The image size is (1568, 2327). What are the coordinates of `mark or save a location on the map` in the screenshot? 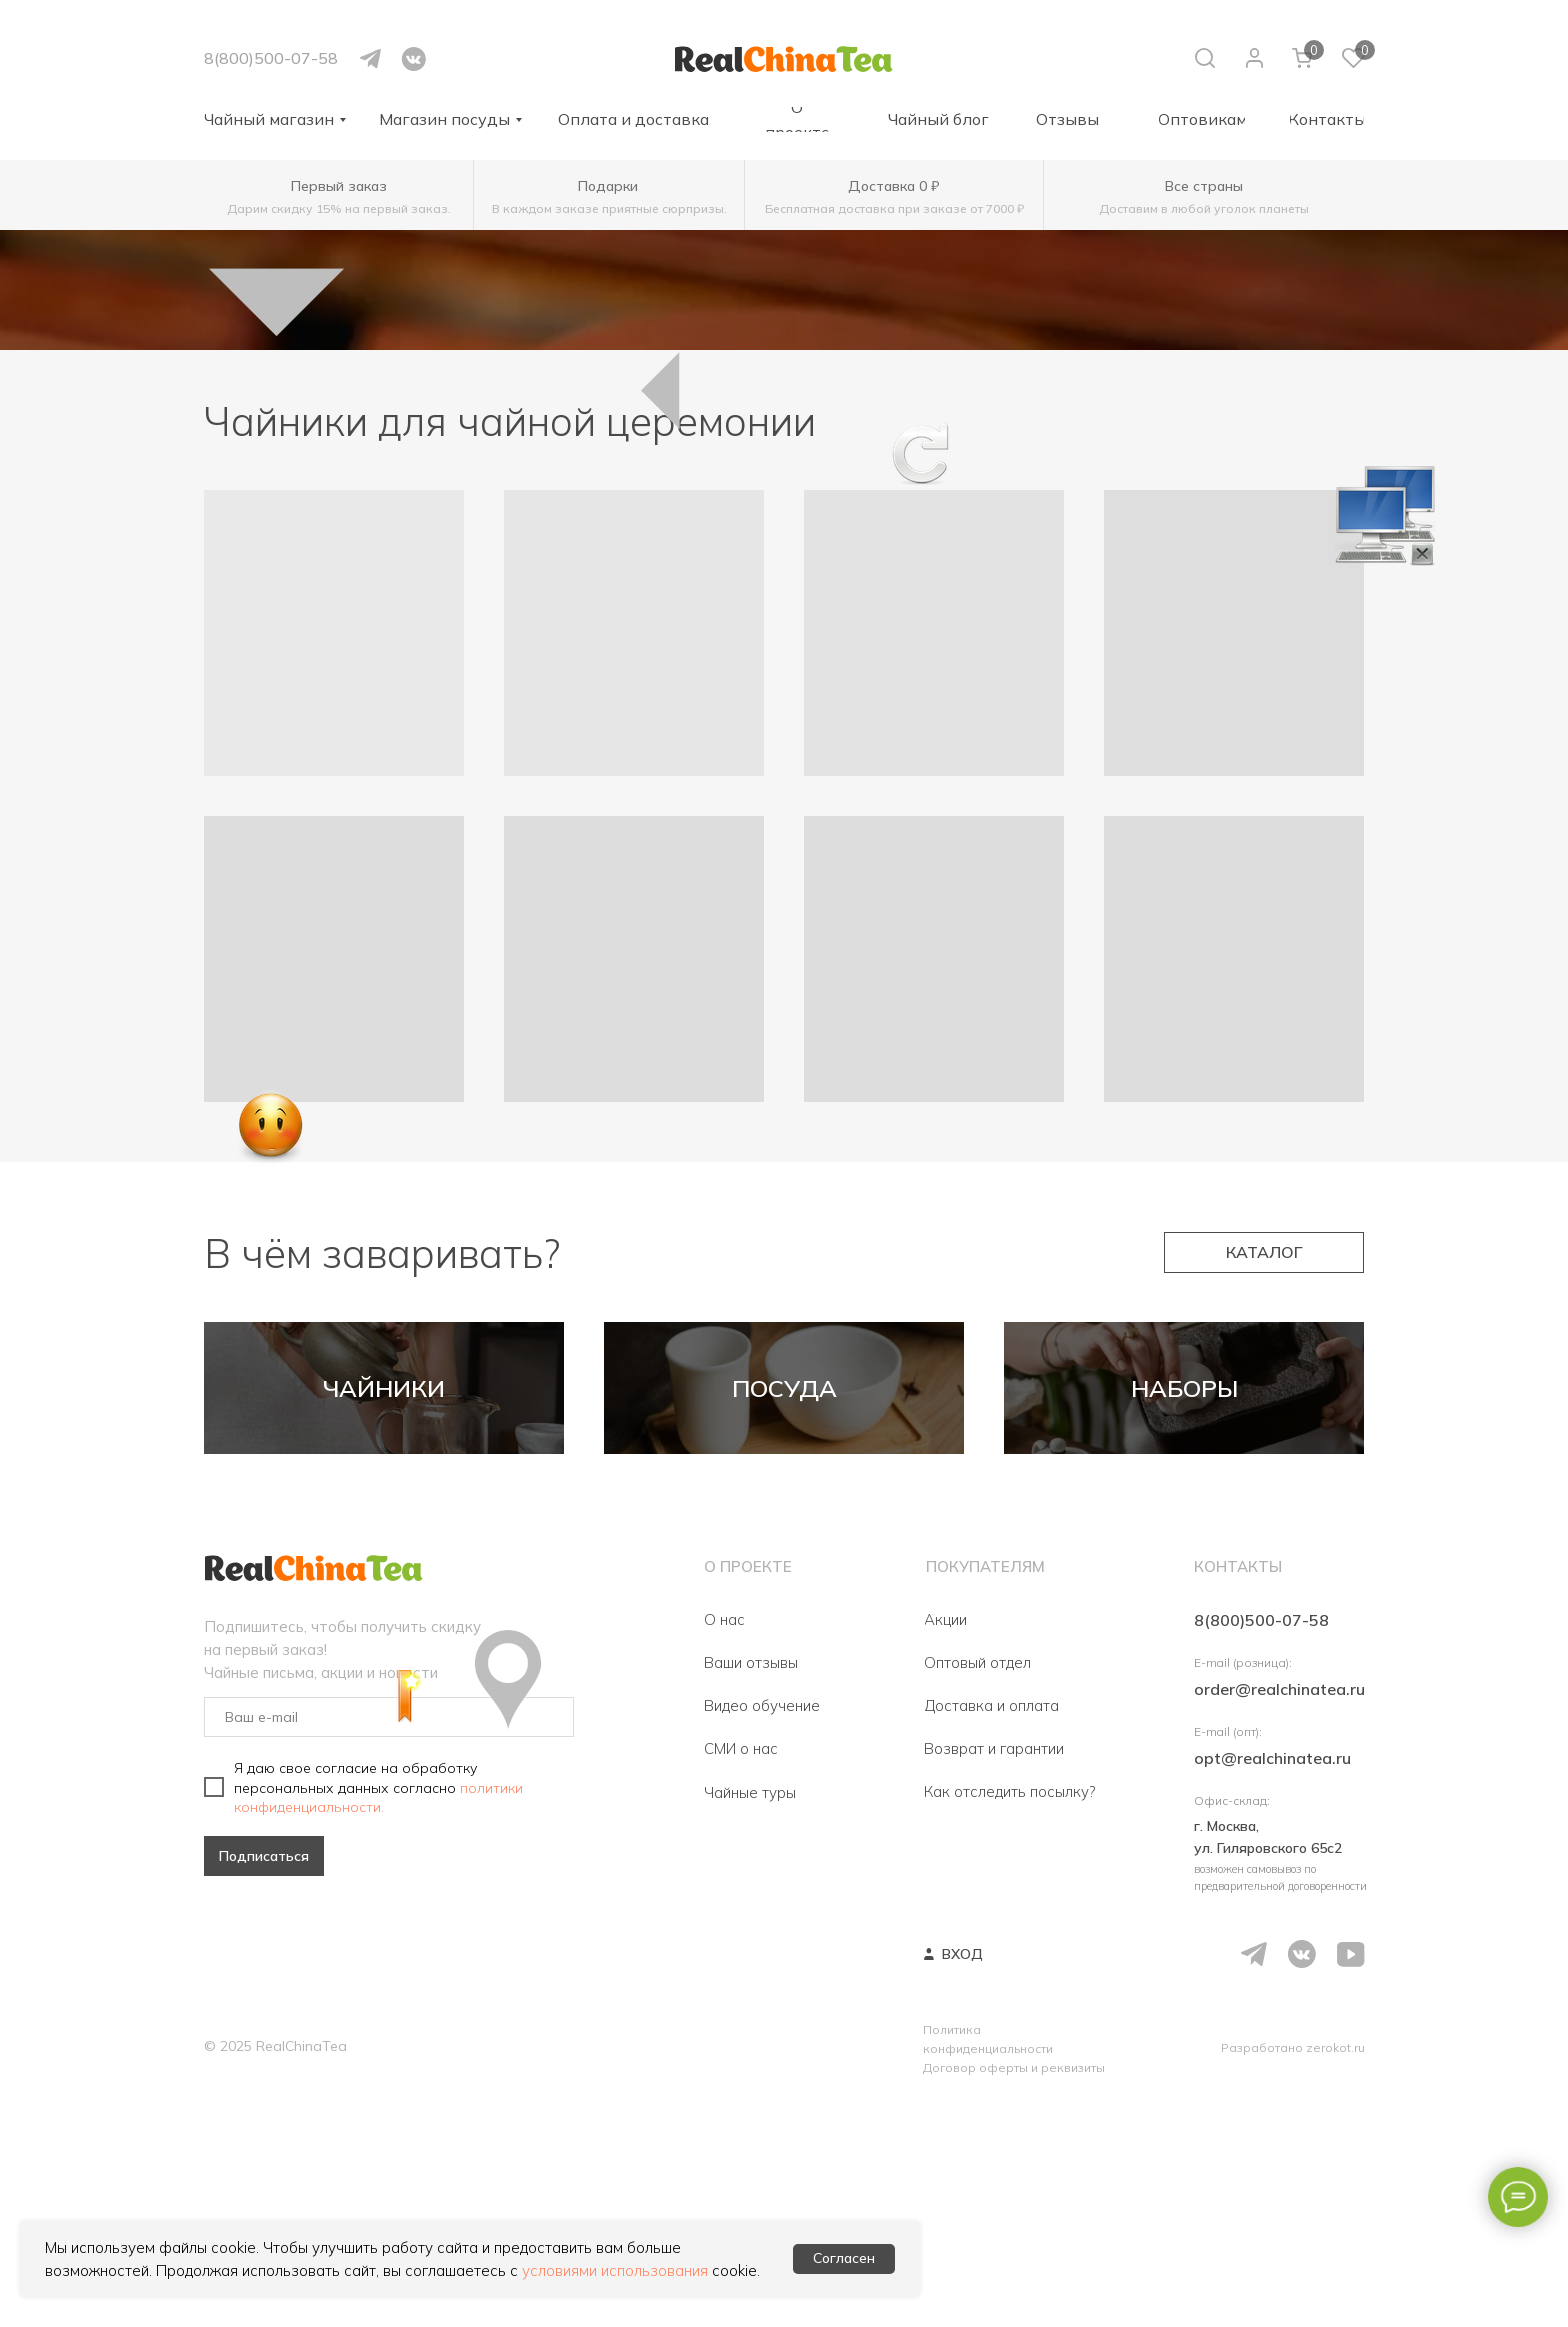 It's located at (508, 1683).